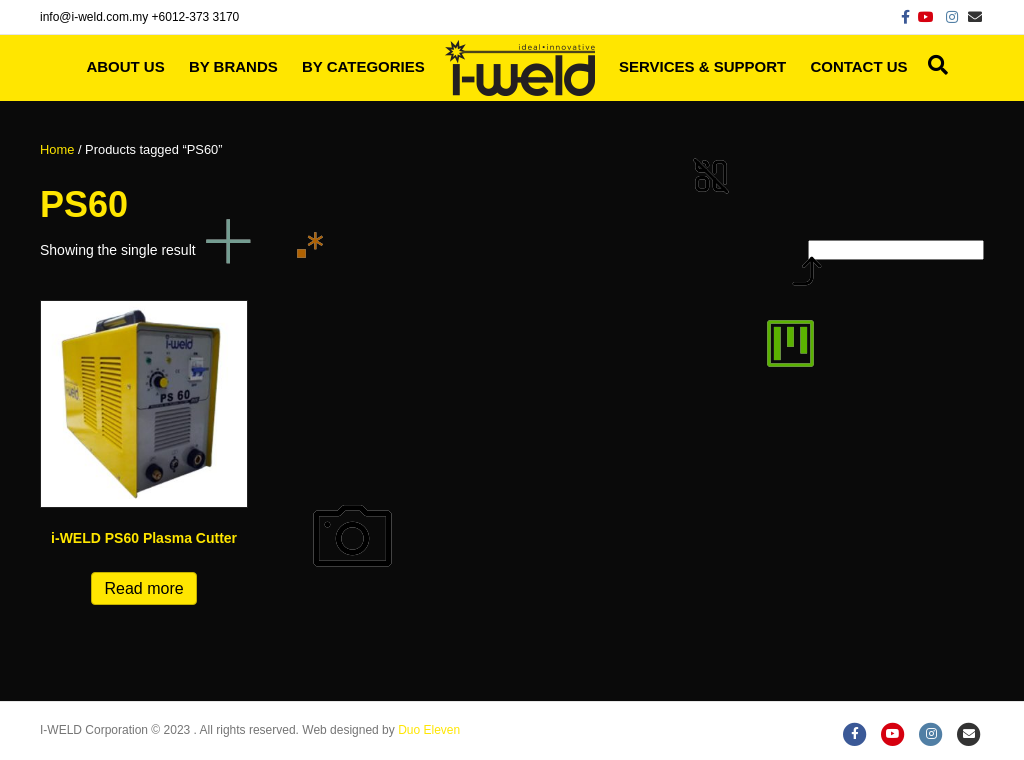 The height and width of the screenshot is (760, 1024). What do you see at coordinates (790, 343) in the screenshot?
I see `open project panel` at bounding box center [790, 343].